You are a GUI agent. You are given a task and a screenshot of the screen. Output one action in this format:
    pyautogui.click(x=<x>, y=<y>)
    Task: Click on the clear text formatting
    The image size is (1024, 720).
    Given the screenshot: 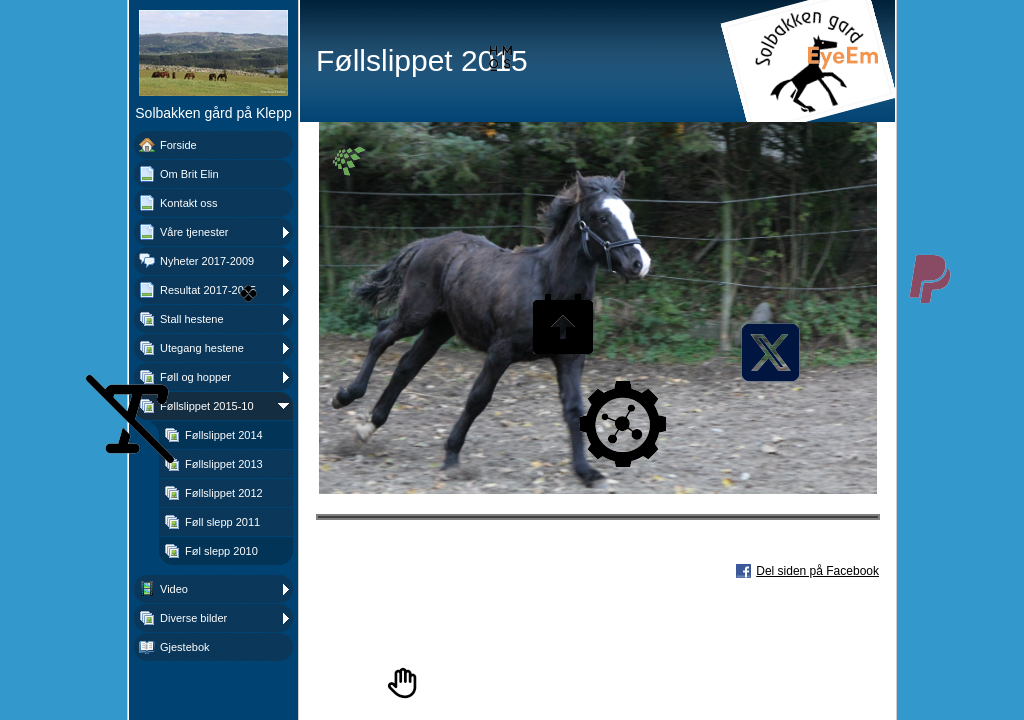 What is the action you would take?
    pyautogui.click(x=130, y=419)
    